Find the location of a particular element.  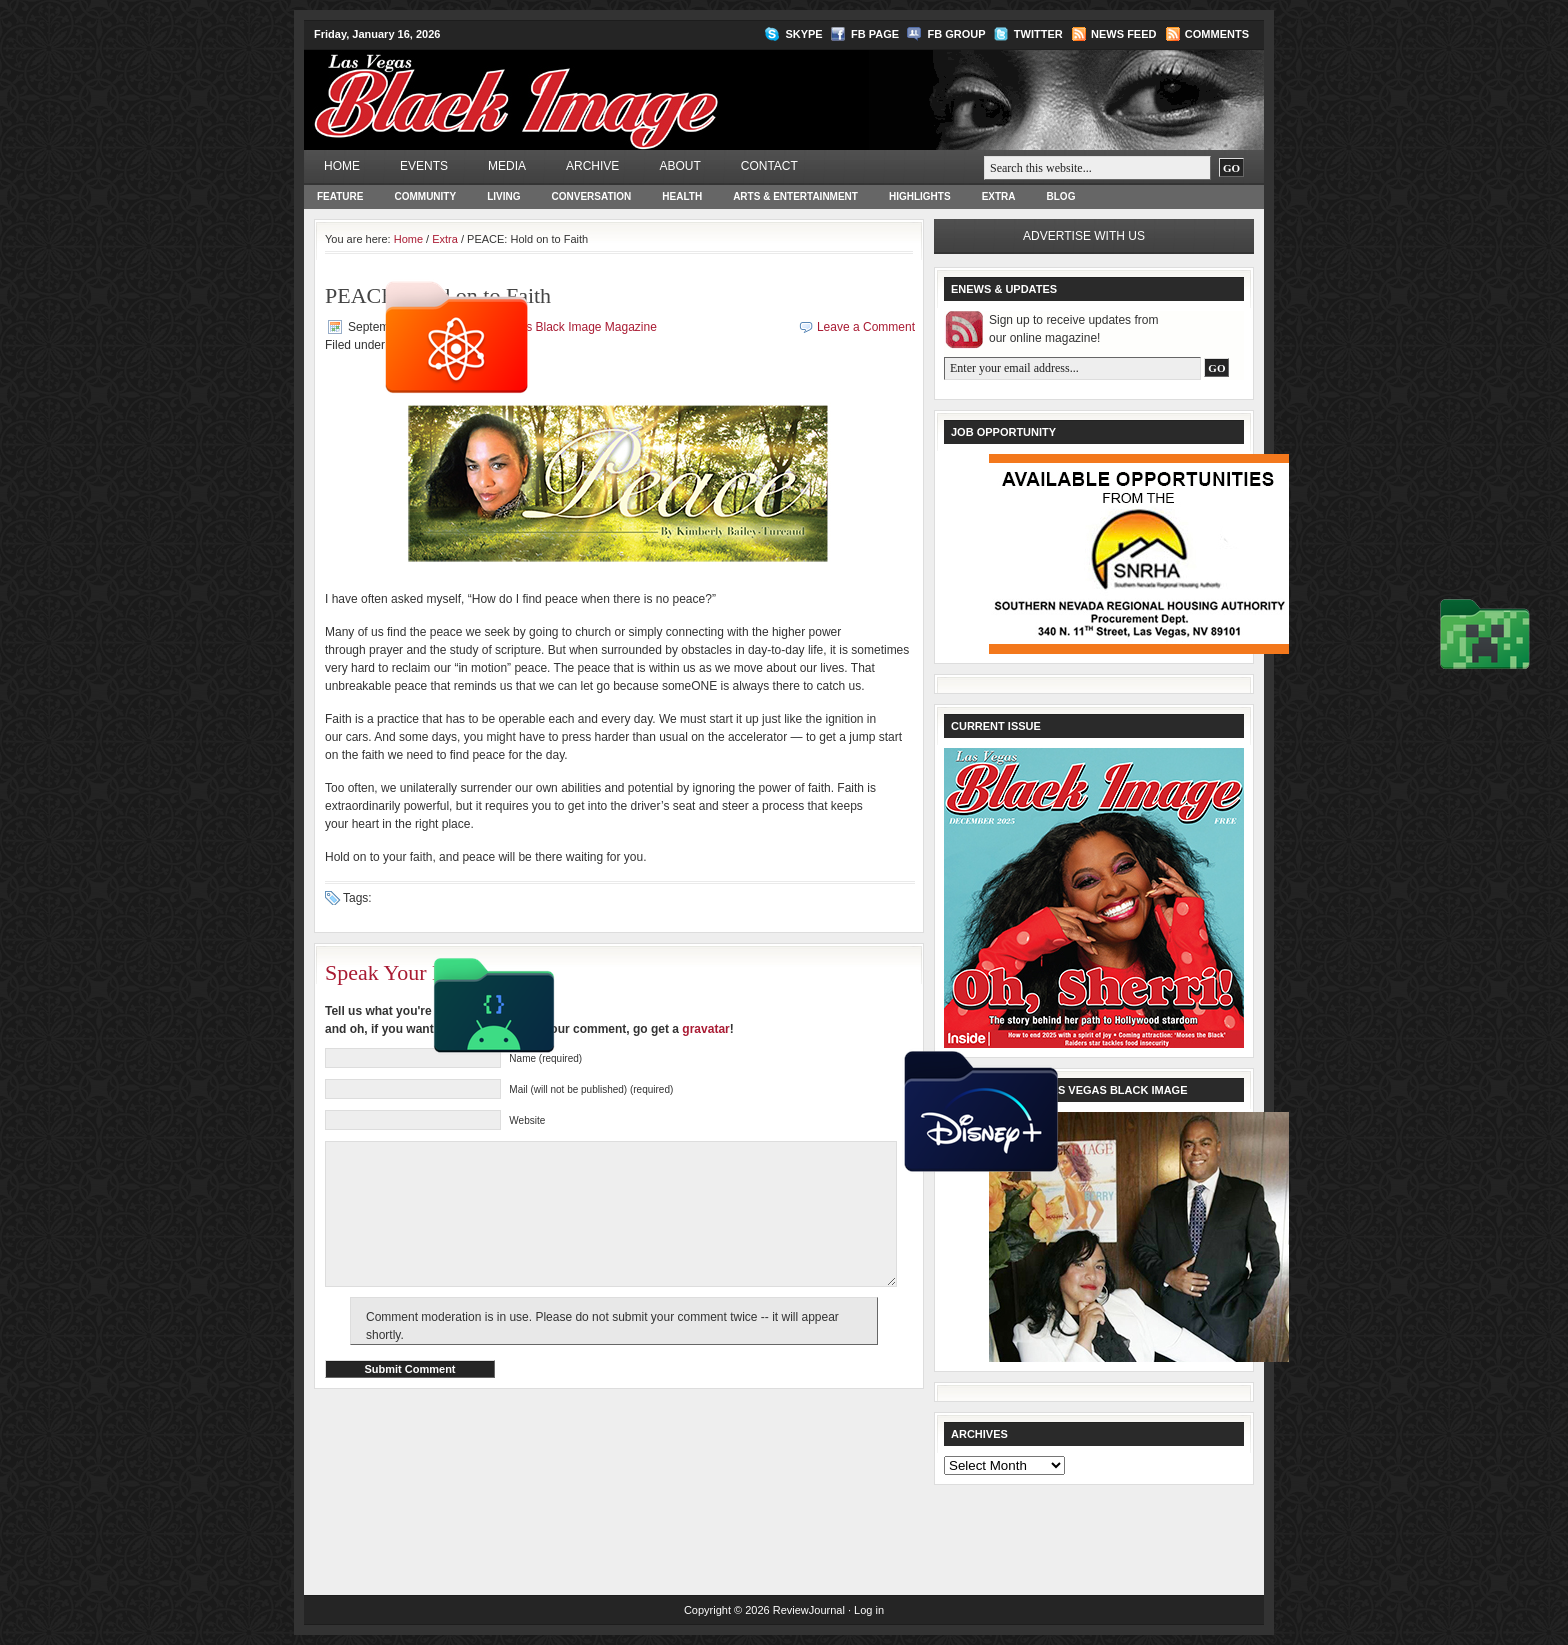

open android developer project files is located at coordinates (493, 1008).